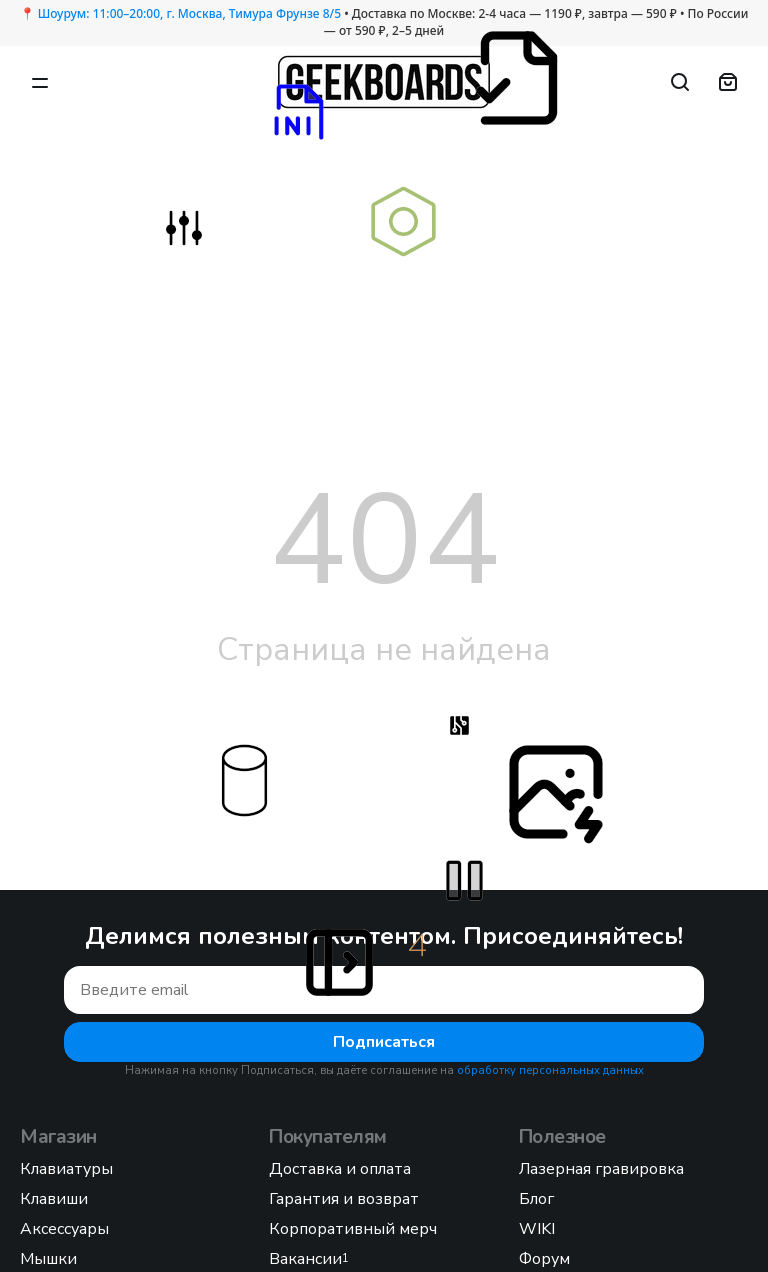 The width and height of the screenshot is (768, 1272). Describe the element at coordinates (556, 792) in the screenshot. I see `quick photo enhancement or auto-fix` at that location.